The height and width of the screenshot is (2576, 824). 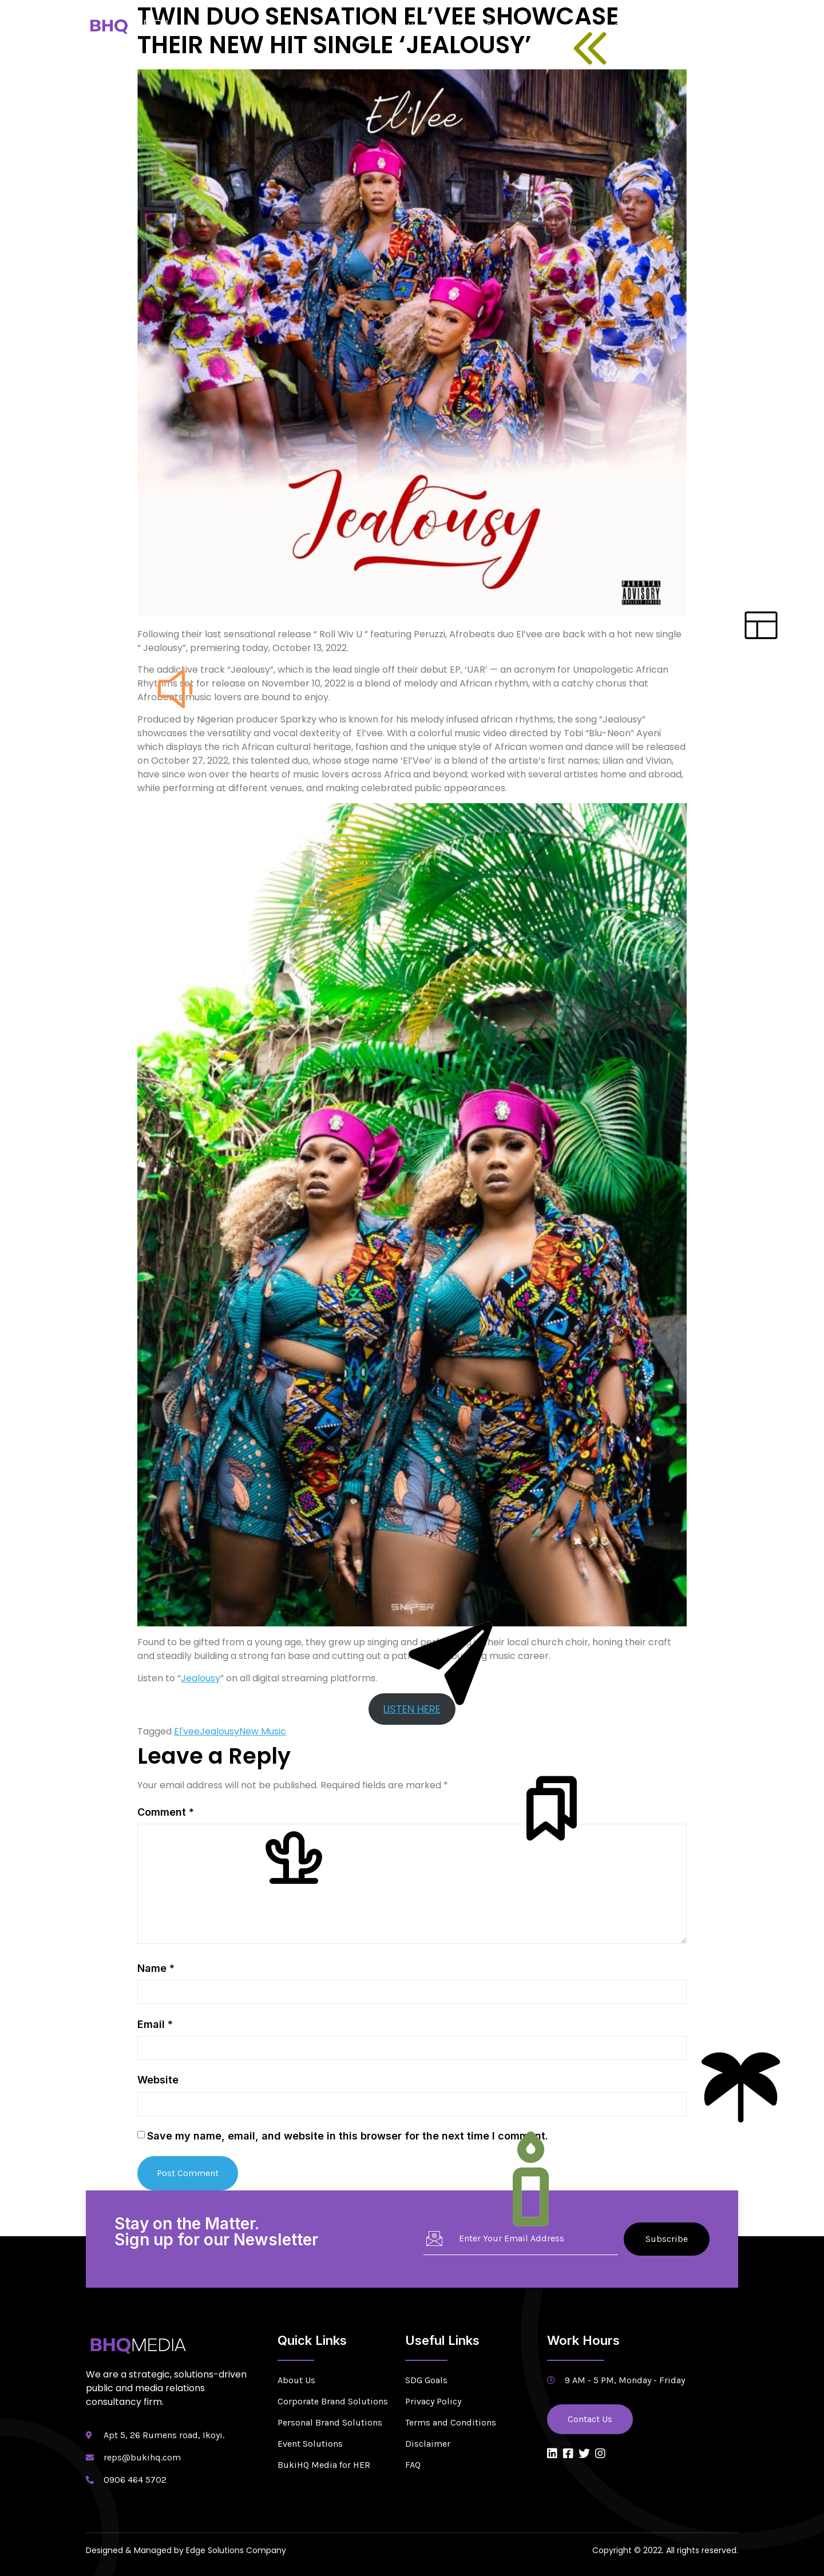 I want to click on view all saved bookmarks, so click(x=552, y=1808).